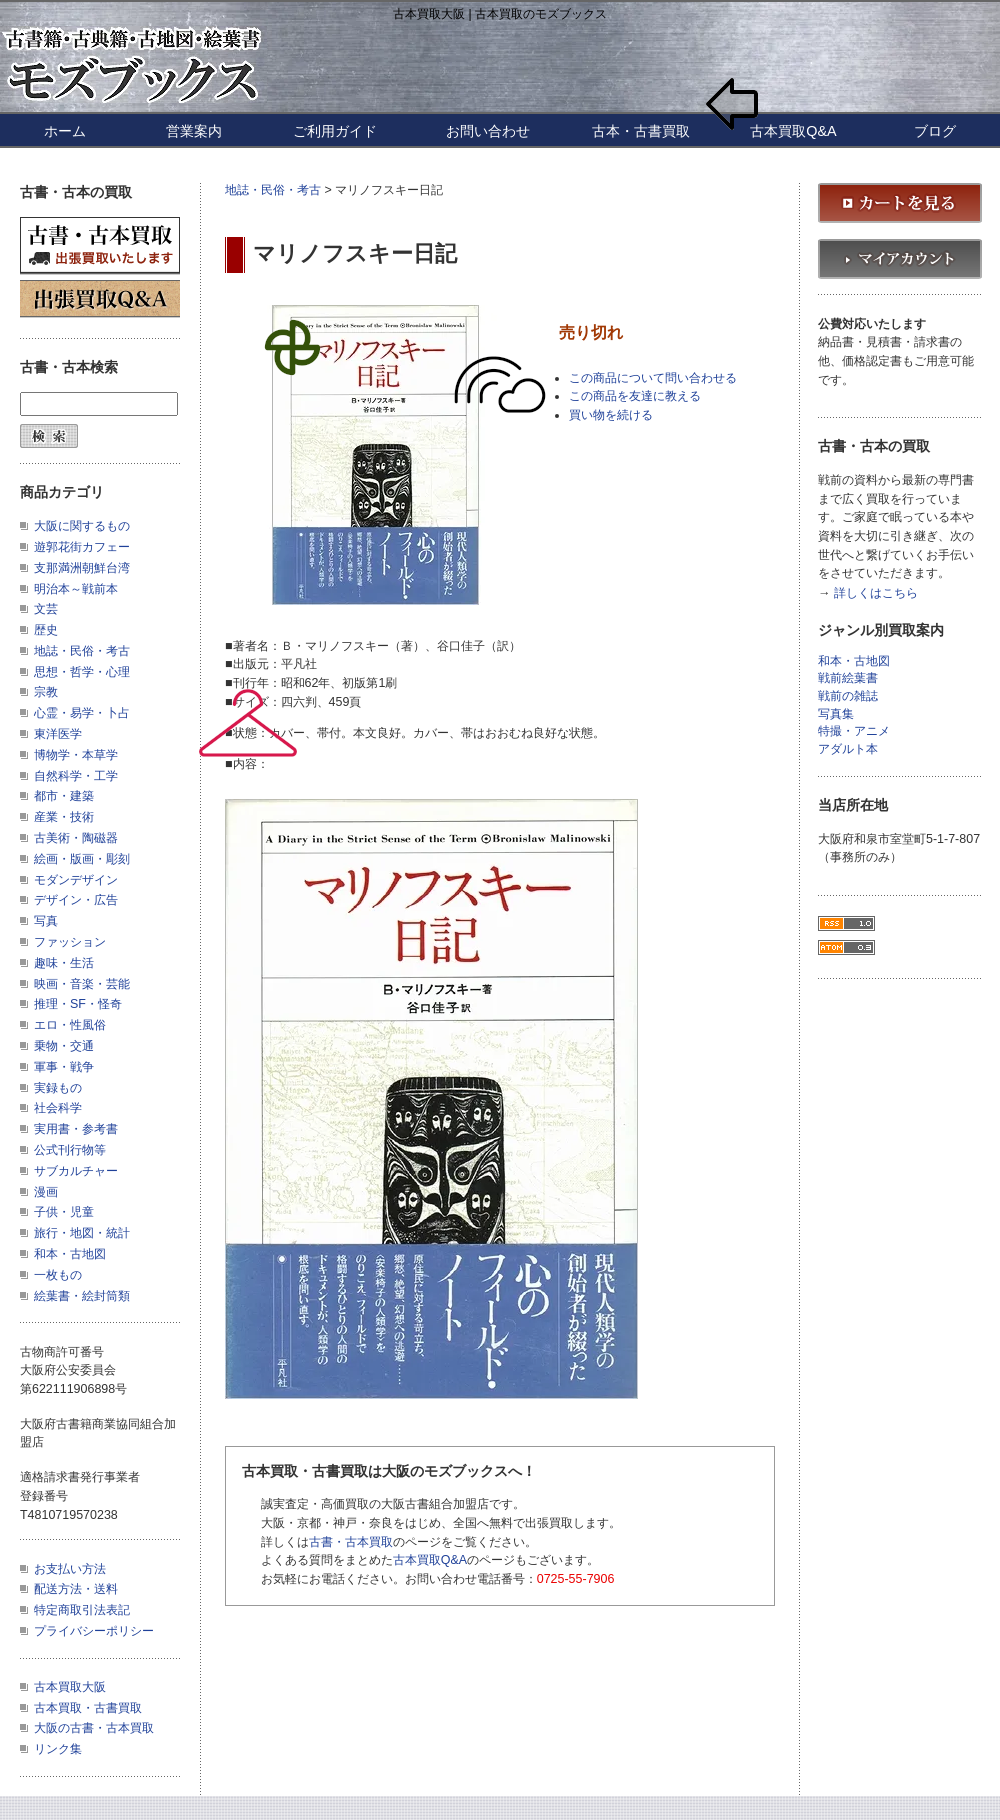 This screenshot has width=1000, height=1820. I want to click on open google photos app, so click(292, 347).